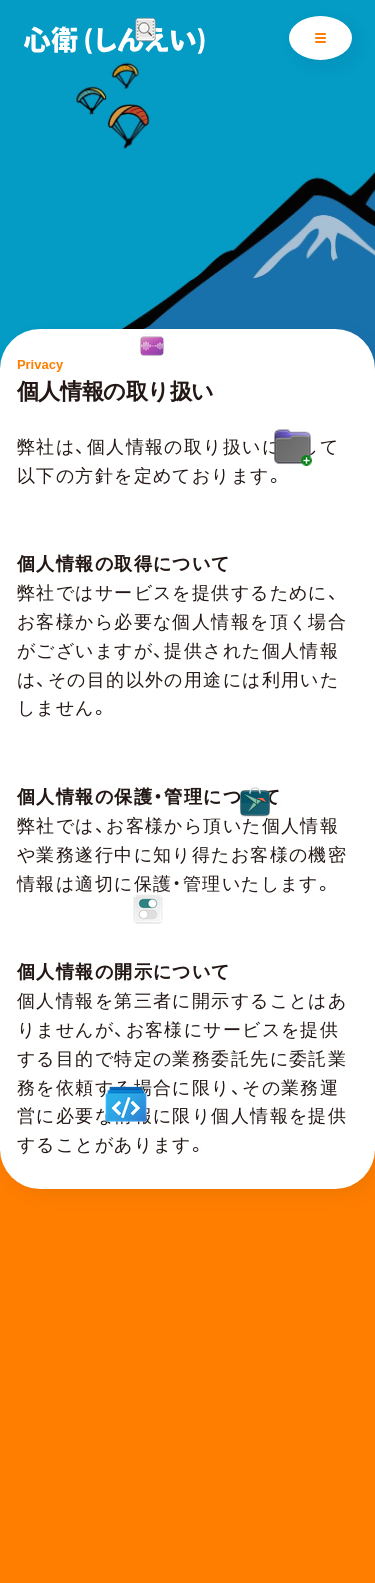 This screenshot has height=1583, width=375. What do you see at coordinates (145, 29) in the screenshot?
I see `open the log viewer application` at bounding box center [145, 29].